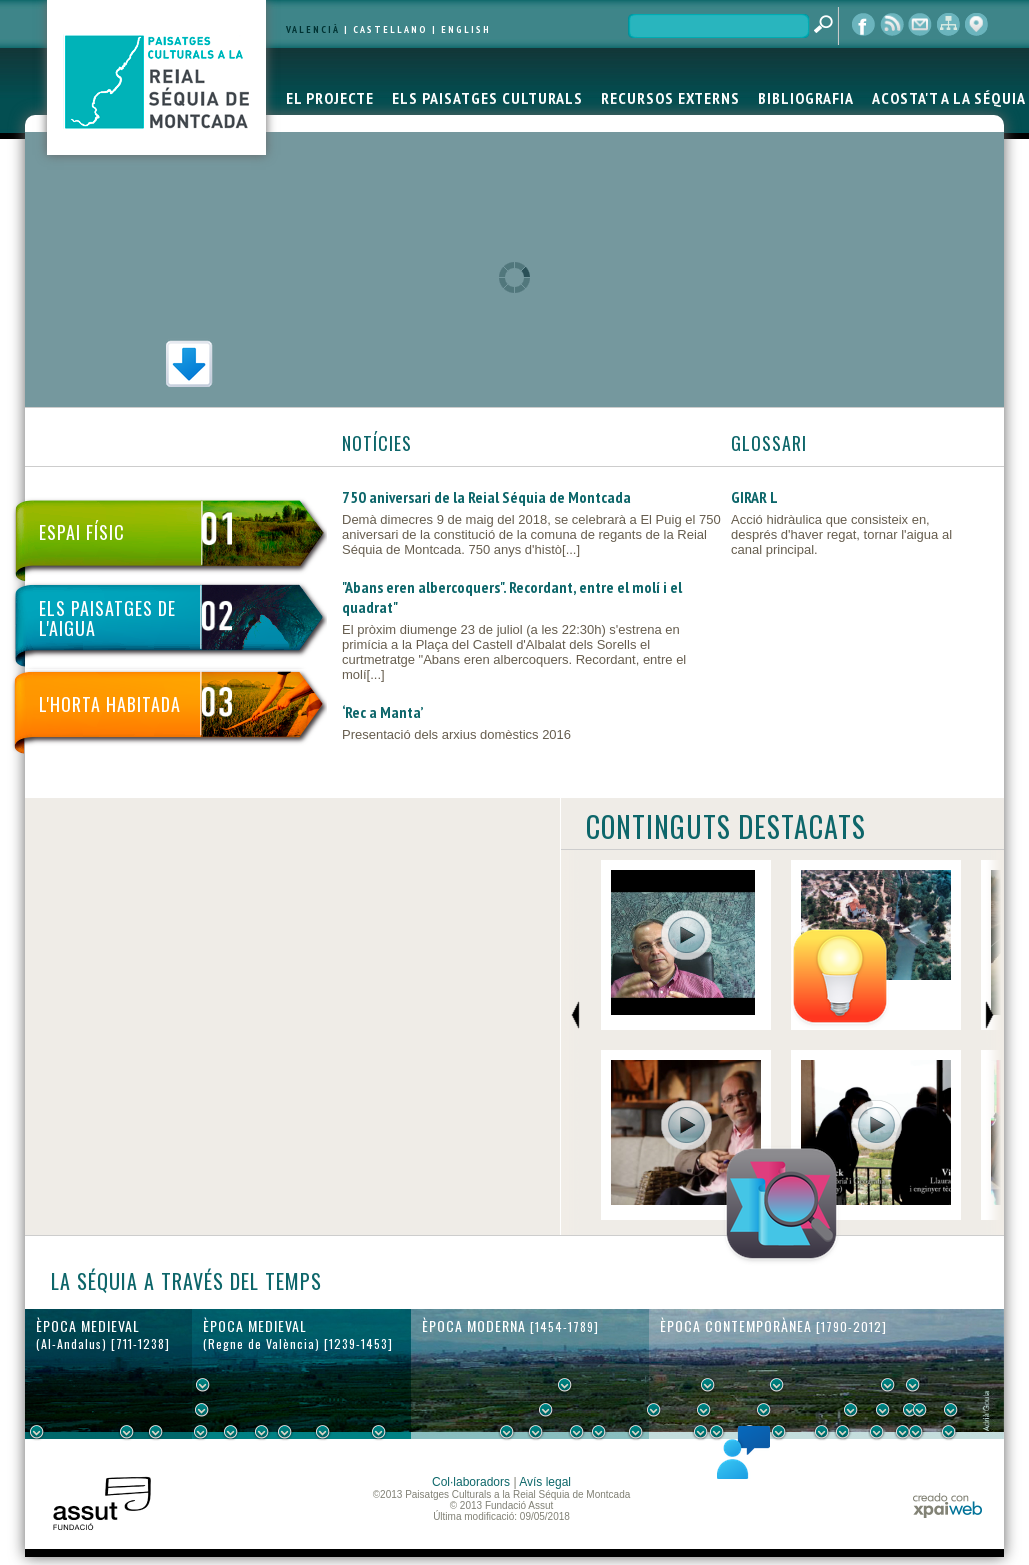 The width and height of the screenshot is (1029, 1565). What do you see at coordinates (743, 1452) in the screenshot?
I see `open the feedback hub app` at bounding box center [743, 1452].